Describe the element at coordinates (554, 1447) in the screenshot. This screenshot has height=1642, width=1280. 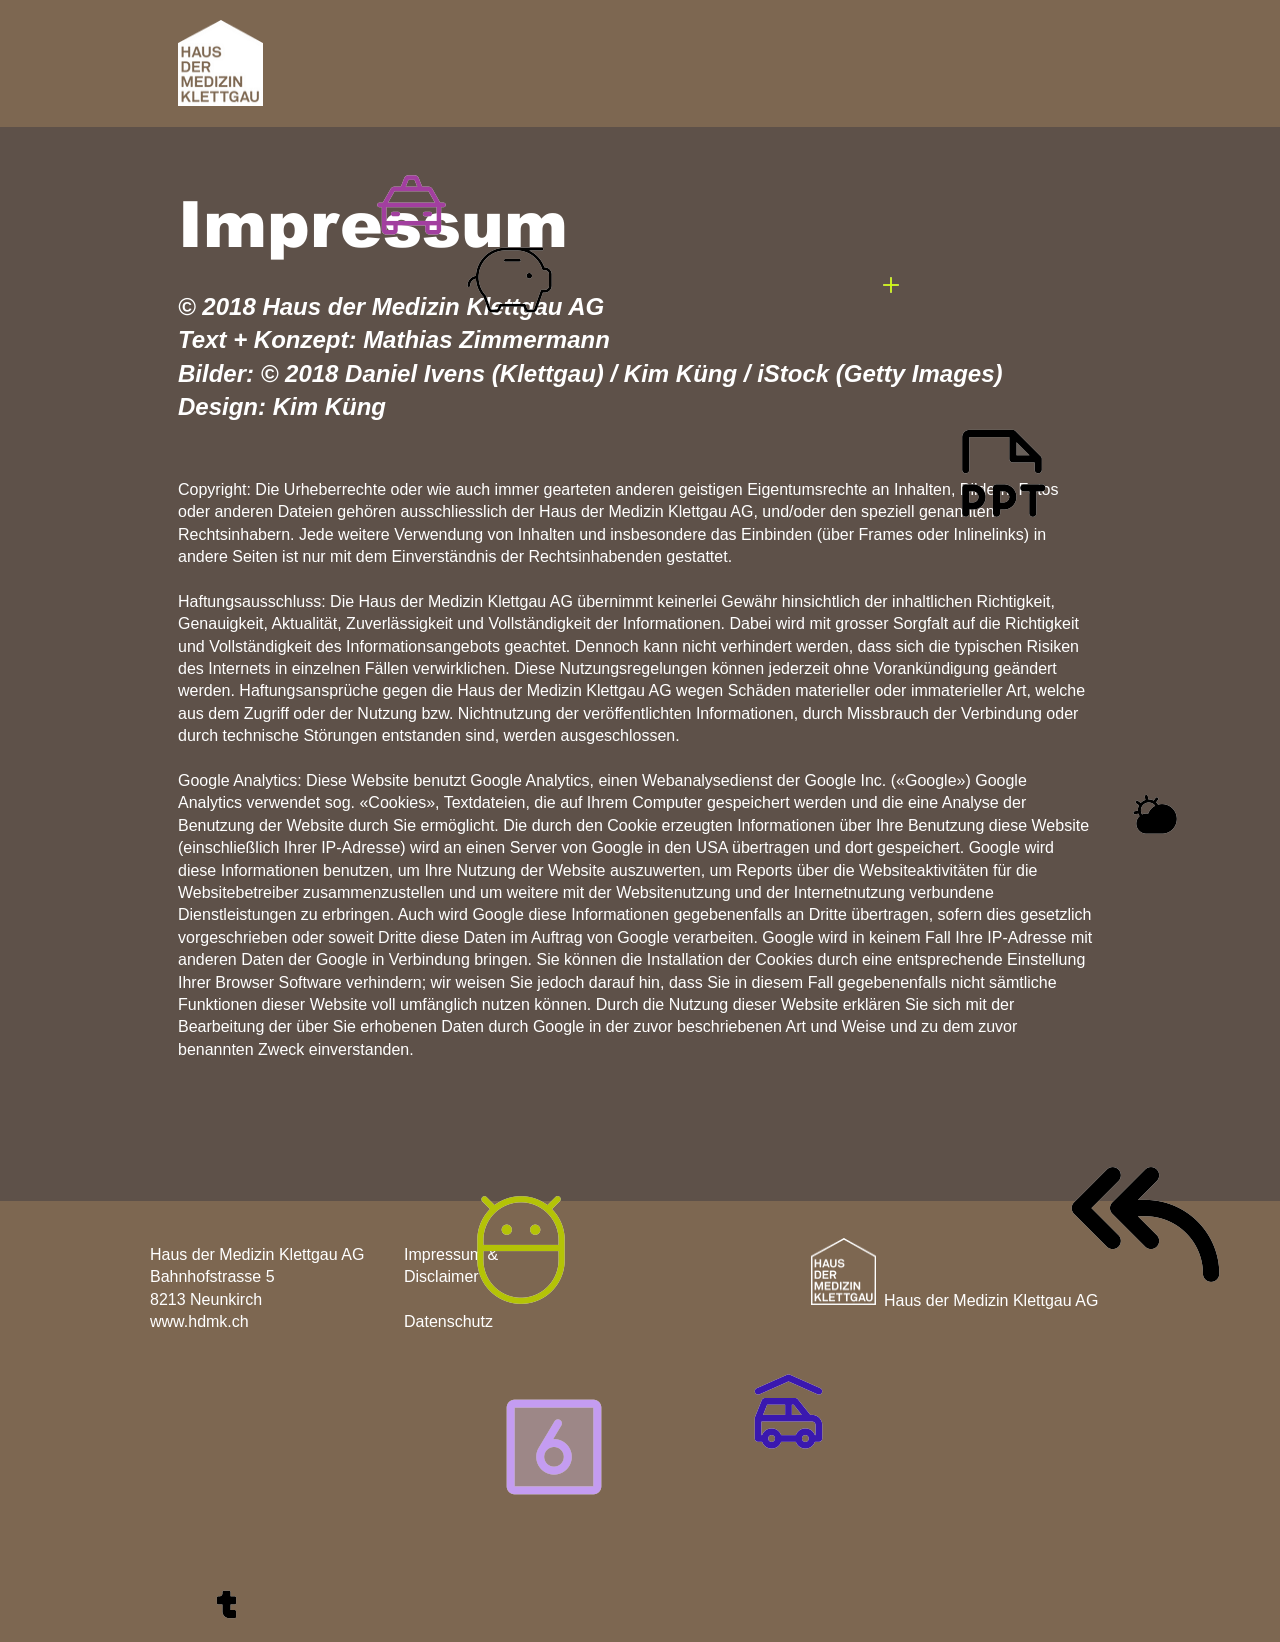
I see `select the number six` at that location.